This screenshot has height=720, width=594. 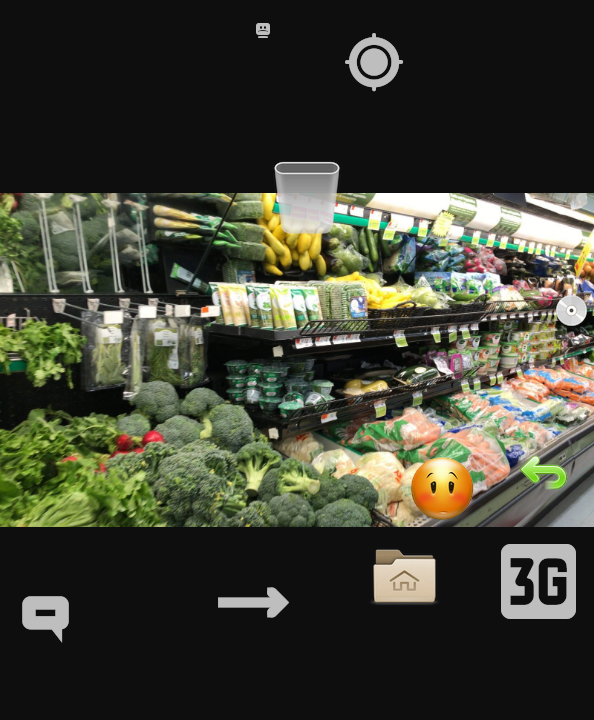 I want to click on find my current location on the map, so click(x=376, y=64).